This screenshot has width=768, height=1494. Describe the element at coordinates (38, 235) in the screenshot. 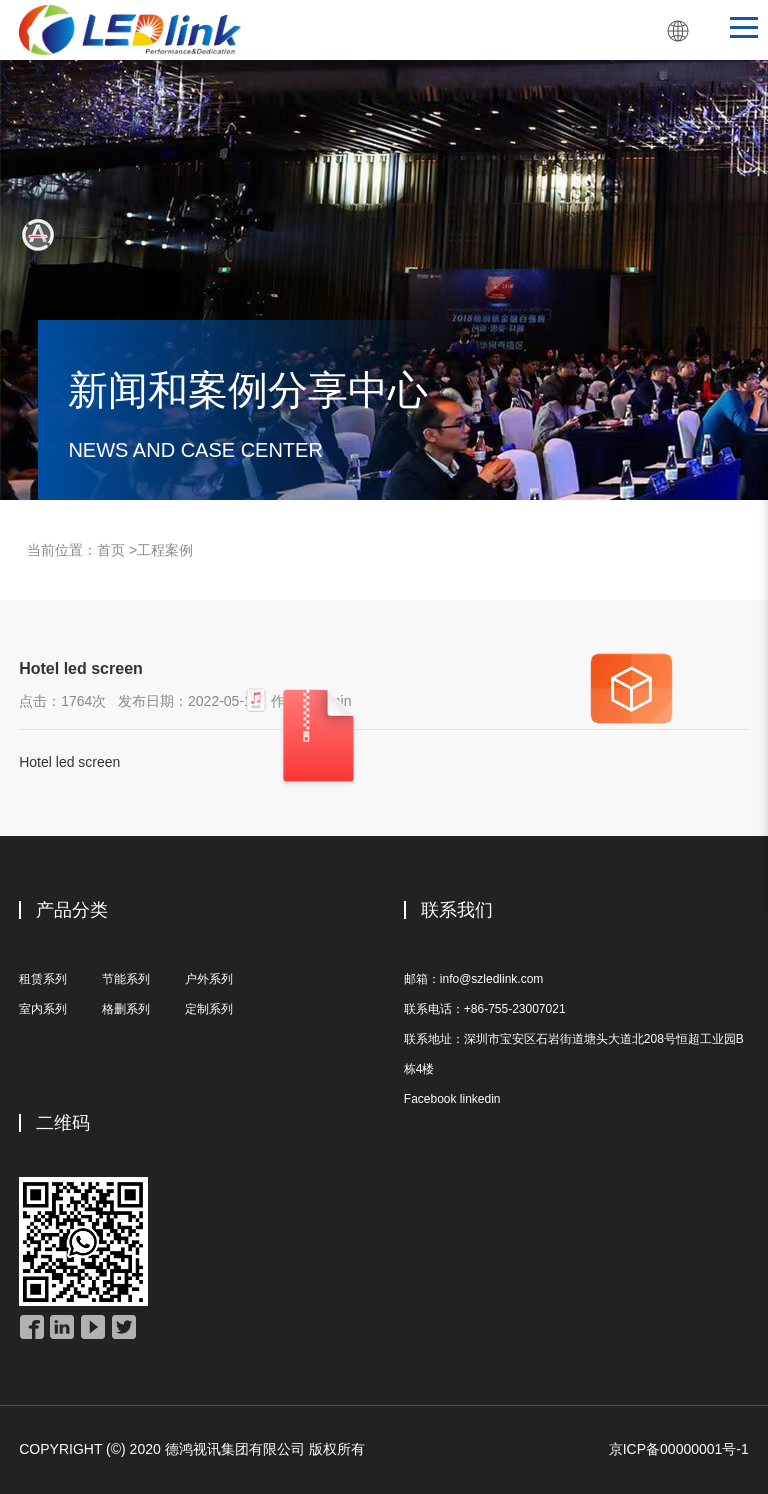

I see `check for available software updates` at that location.